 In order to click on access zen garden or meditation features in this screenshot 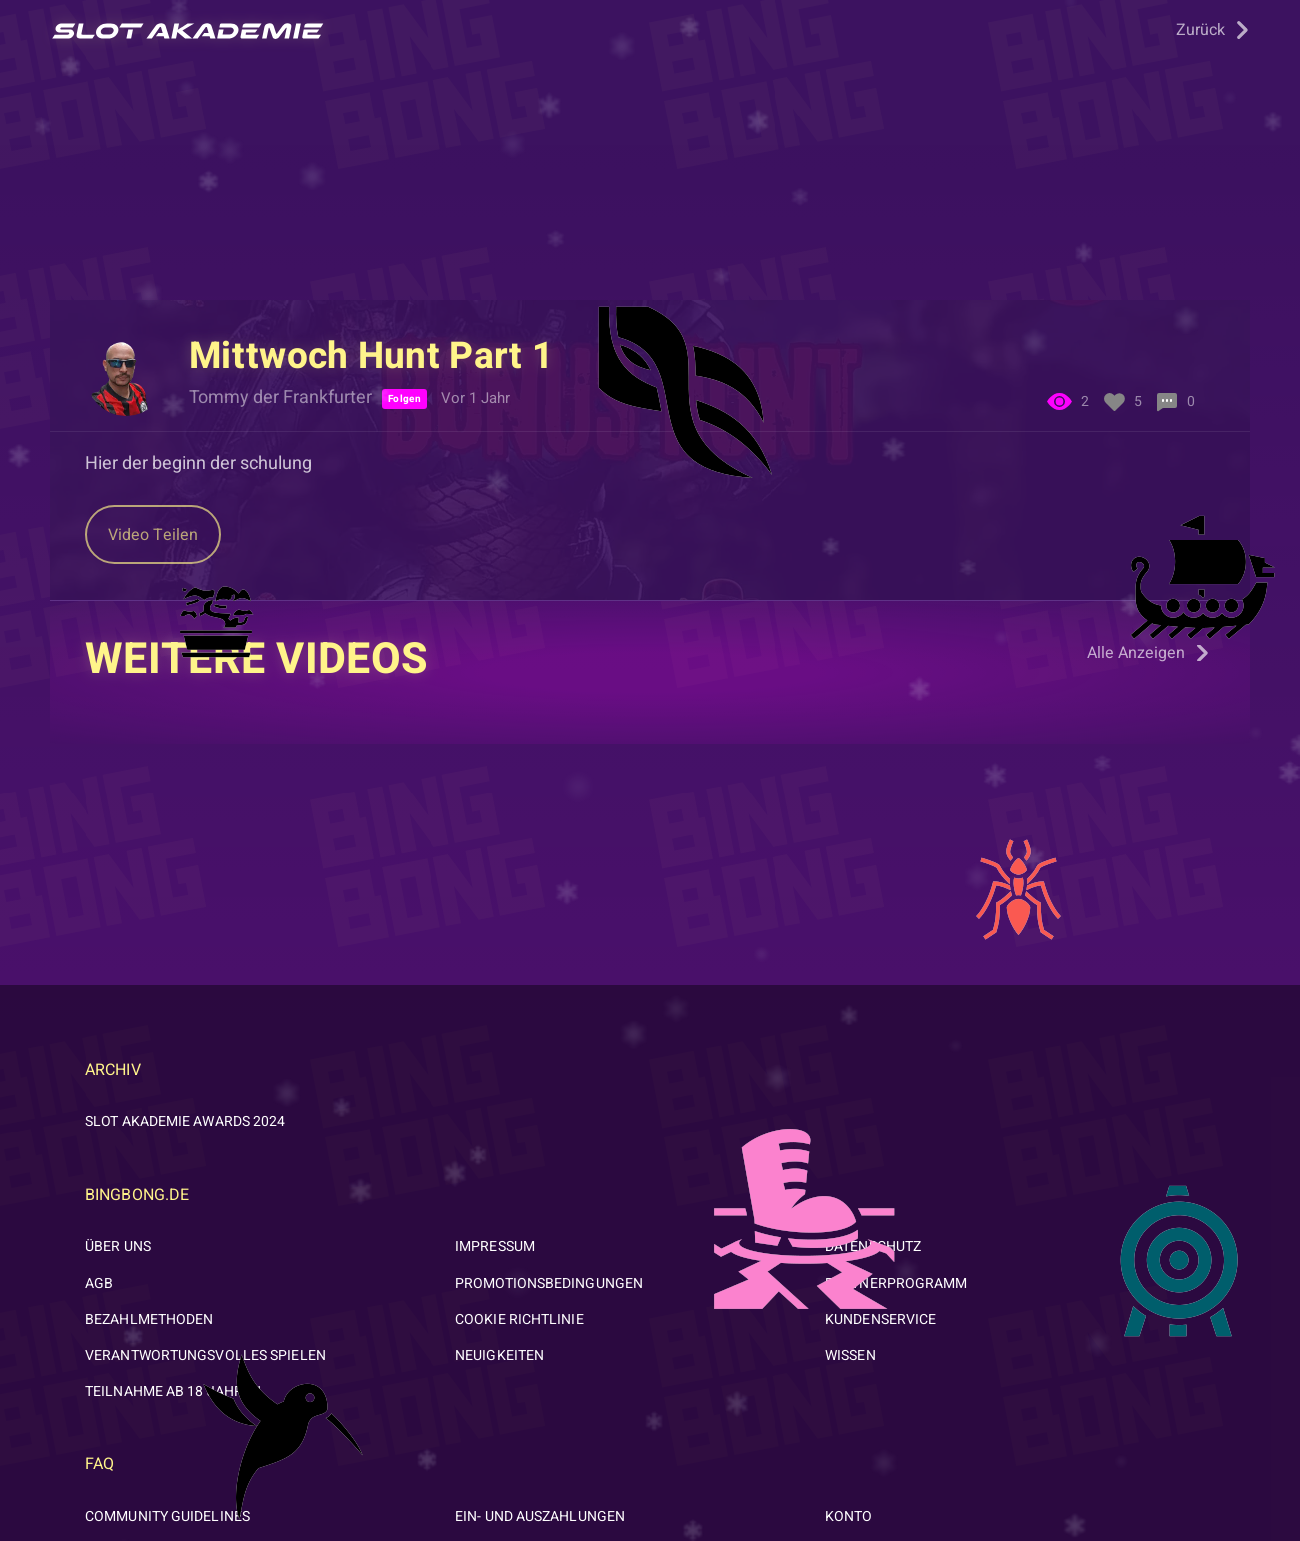, I will do `click(216, 622)`.